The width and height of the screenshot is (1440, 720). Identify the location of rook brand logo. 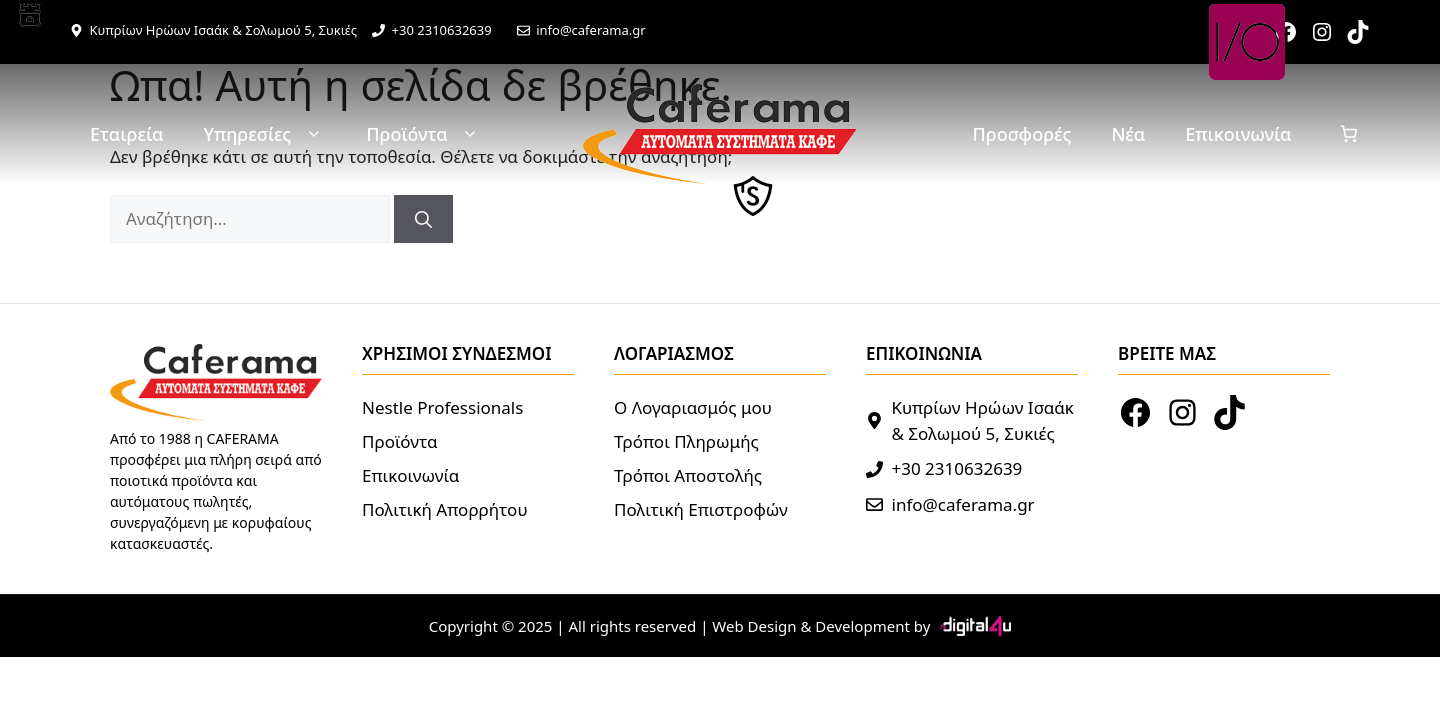
(30, 15).